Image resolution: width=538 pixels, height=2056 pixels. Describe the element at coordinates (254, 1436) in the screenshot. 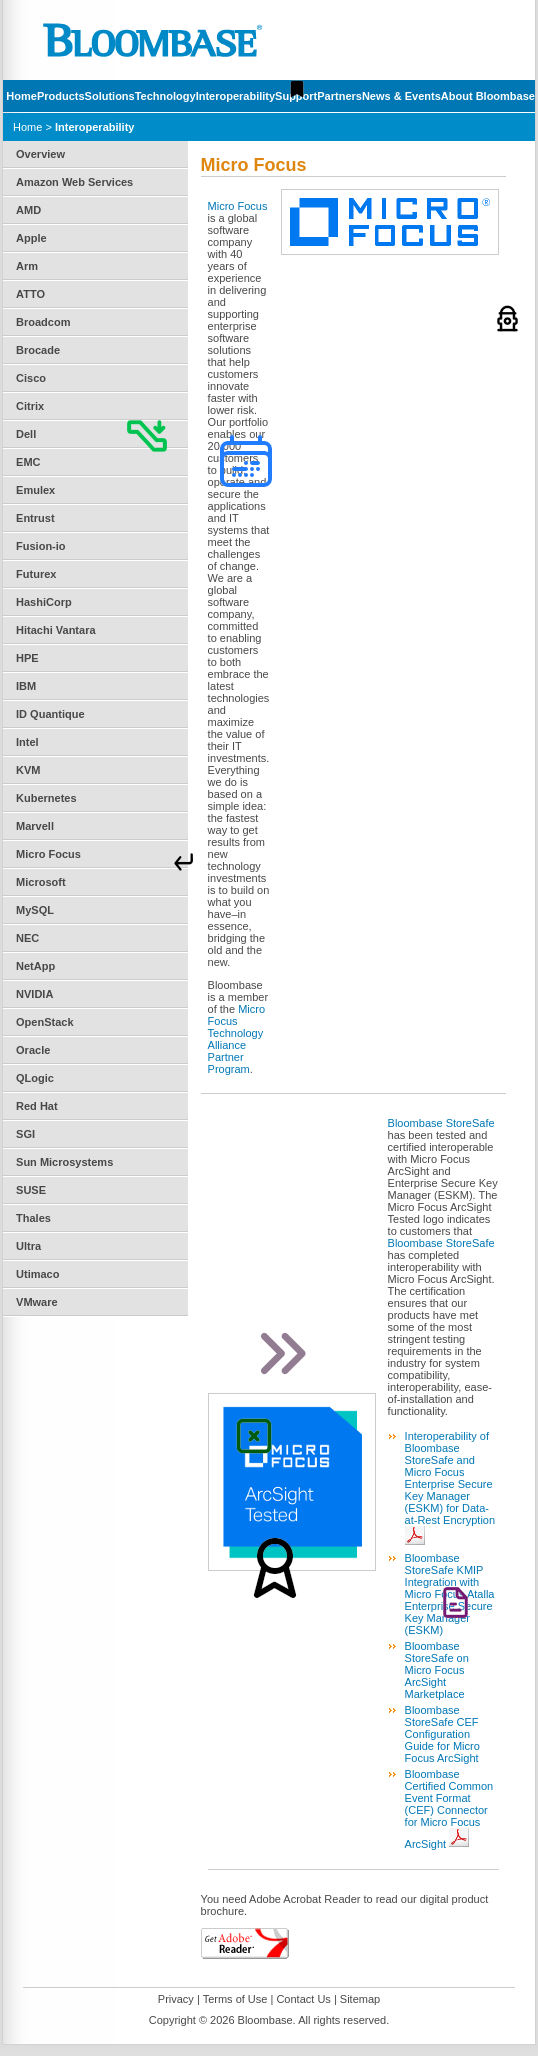

I see `close or dismiss a dialog box` at that location.